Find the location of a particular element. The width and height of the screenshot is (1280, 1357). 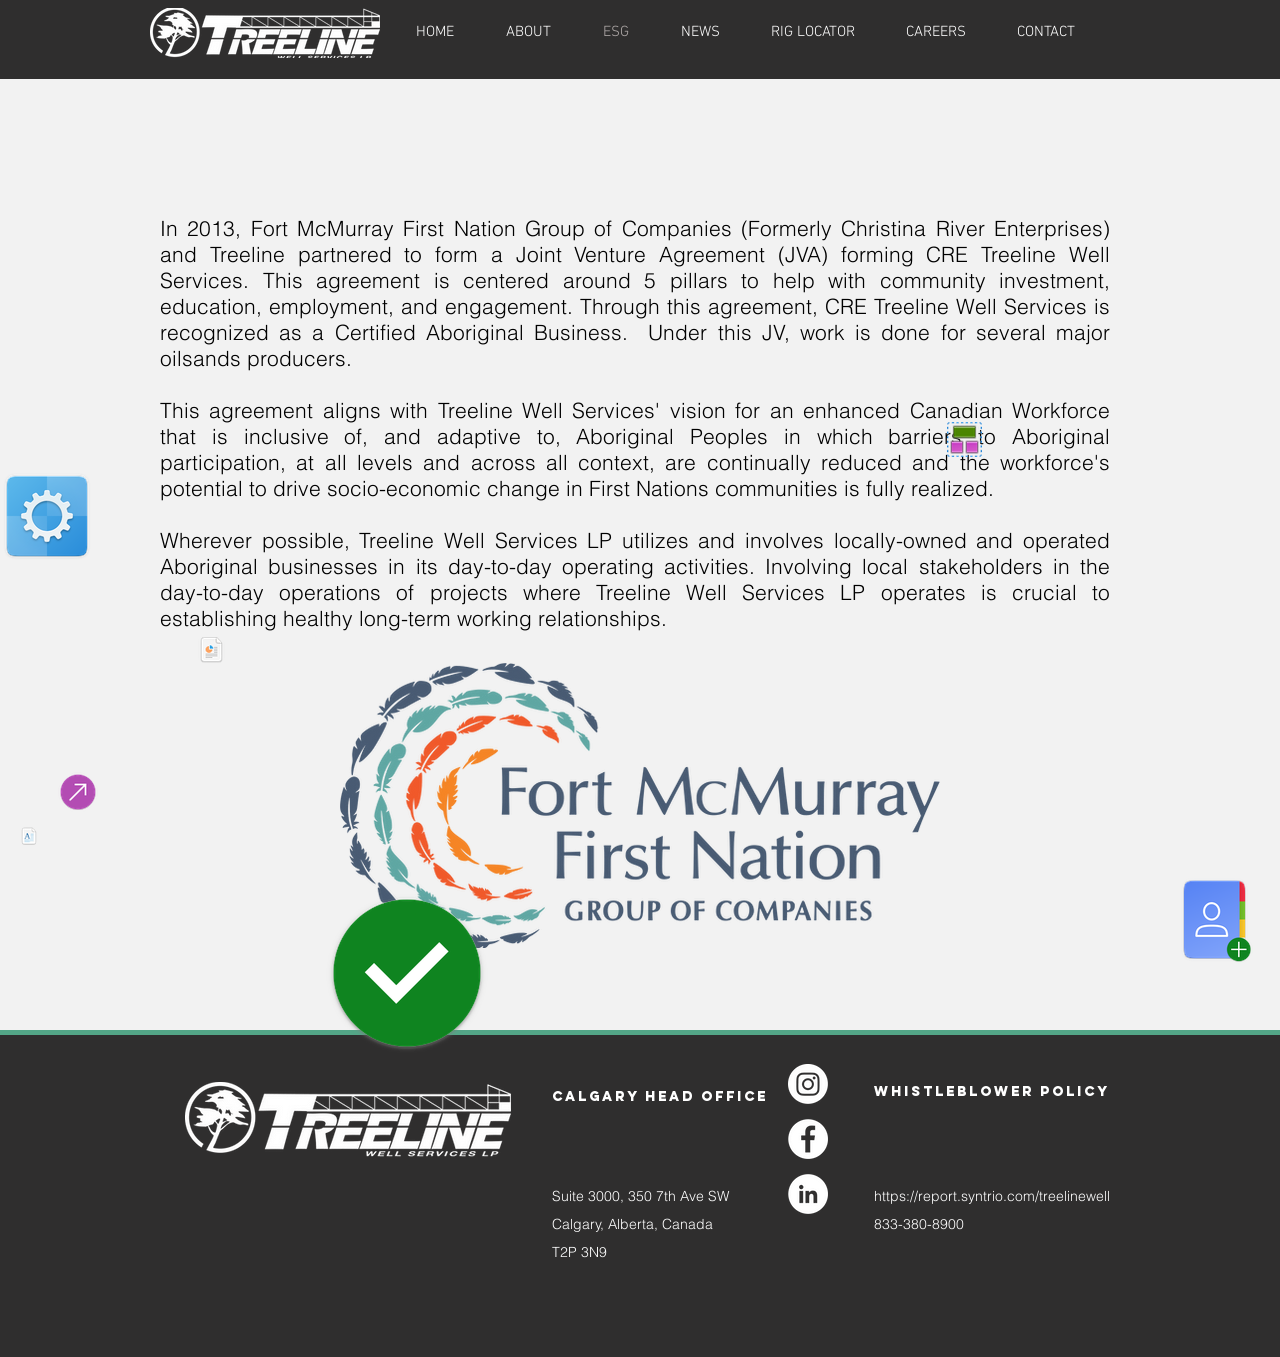

open a text document is located at coordinates (29, 836).